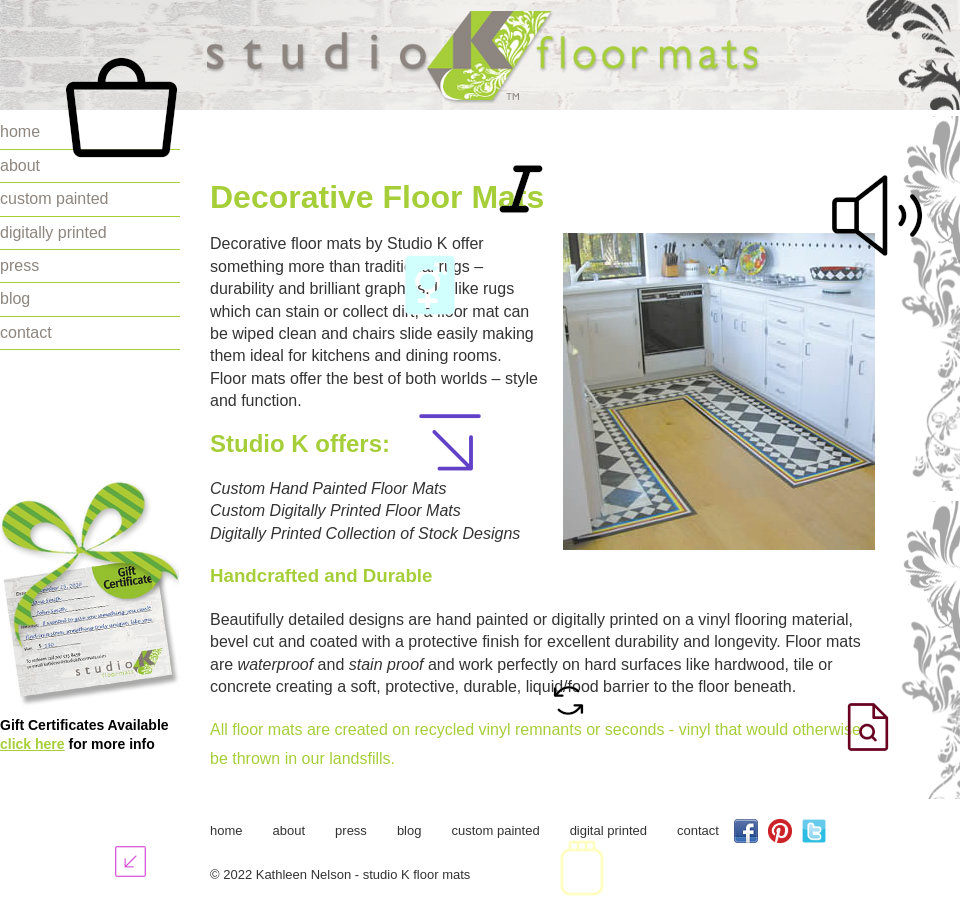 This screenshot has width=960, height=917. I want to click on volume is set to high, so click(875, 215).